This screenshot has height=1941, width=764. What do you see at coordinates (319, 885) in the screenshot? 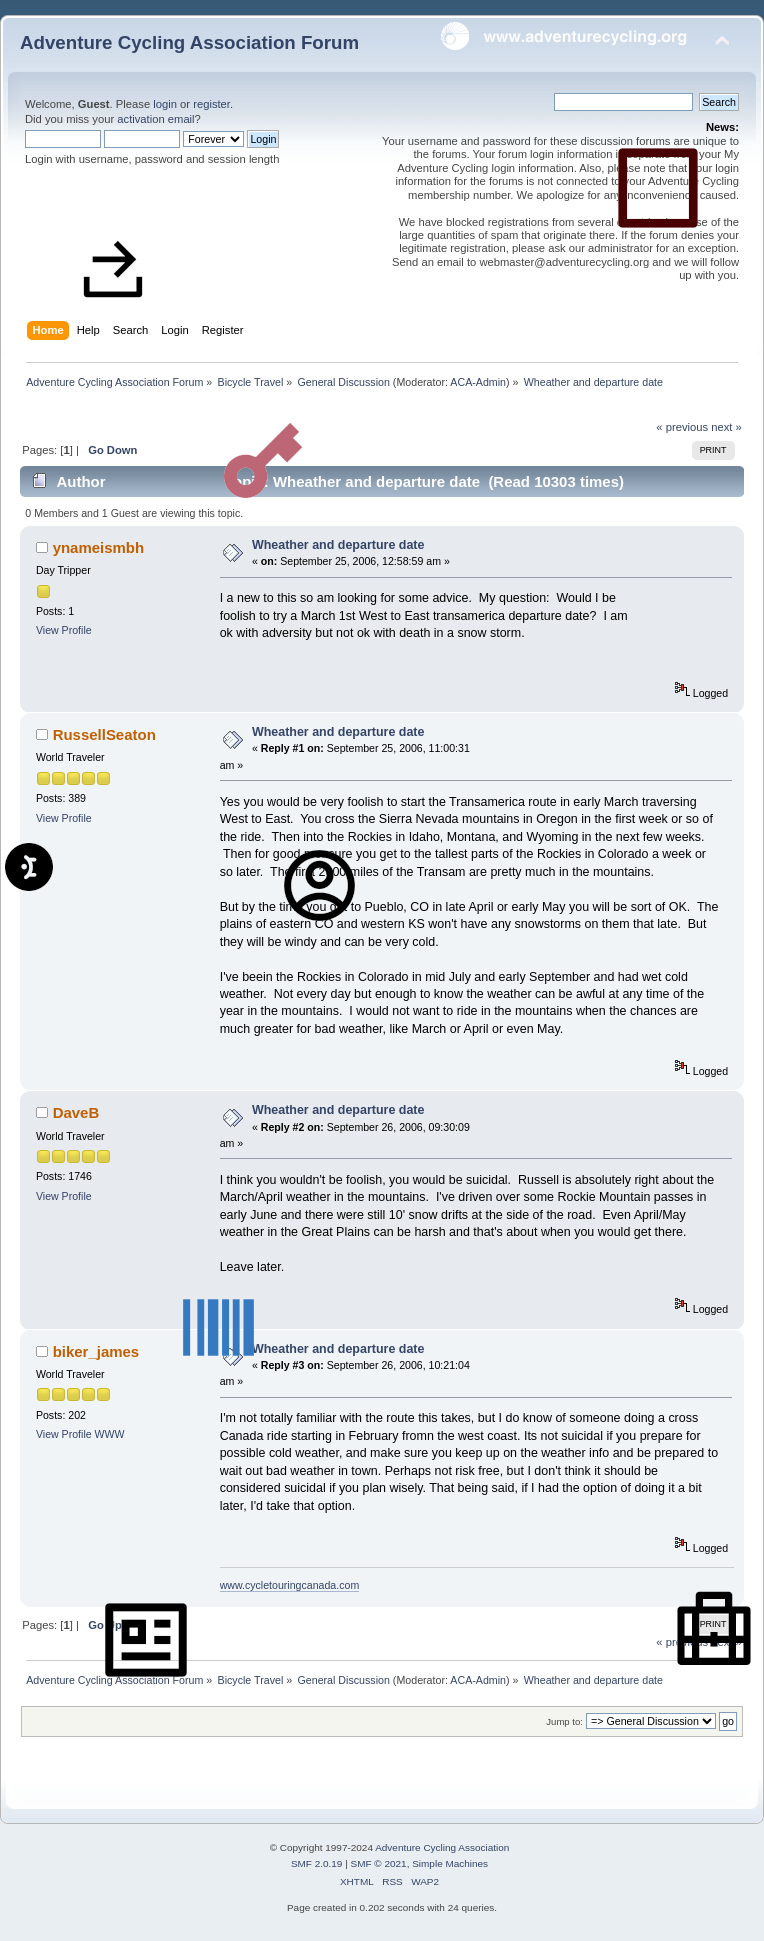
I see `access your account or profile settings` at bounding box center [319, 885].